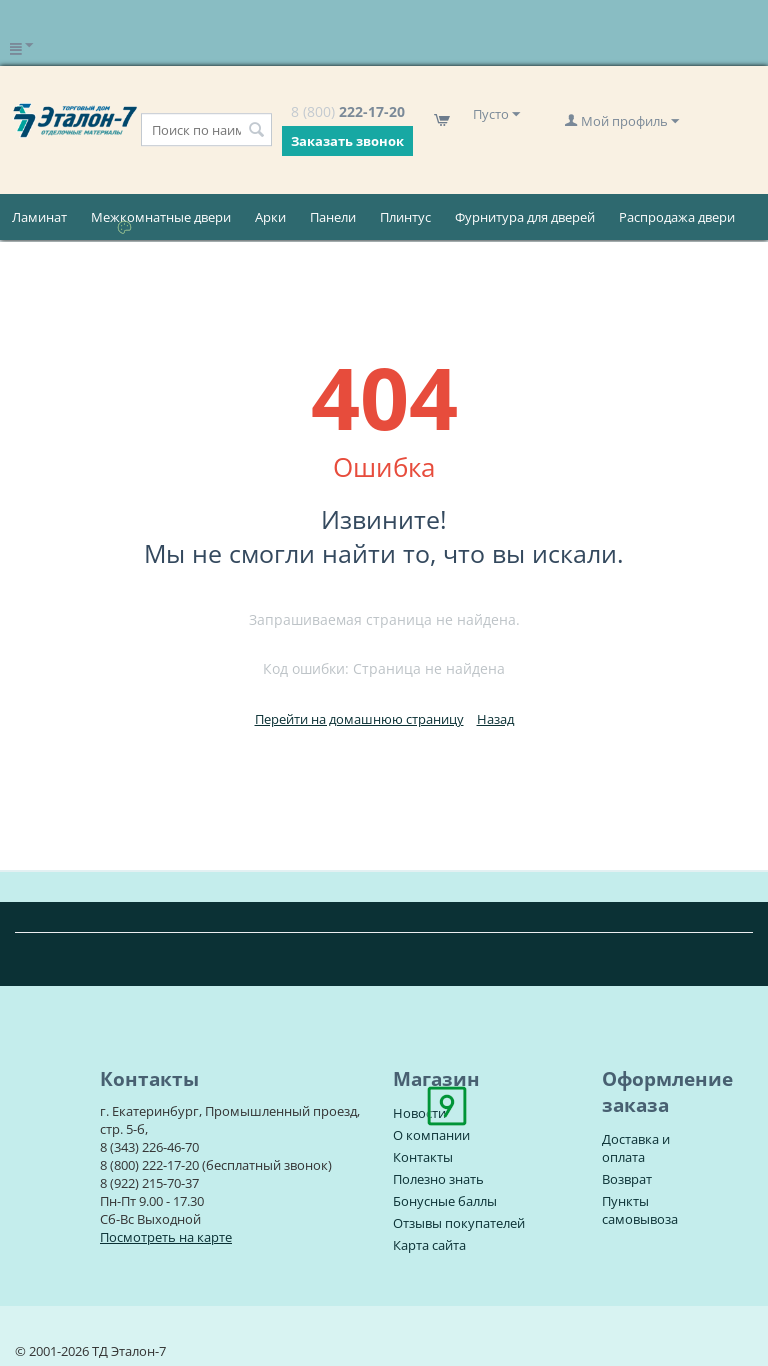  I want to click on access color or theme settings, so click(124, 227).